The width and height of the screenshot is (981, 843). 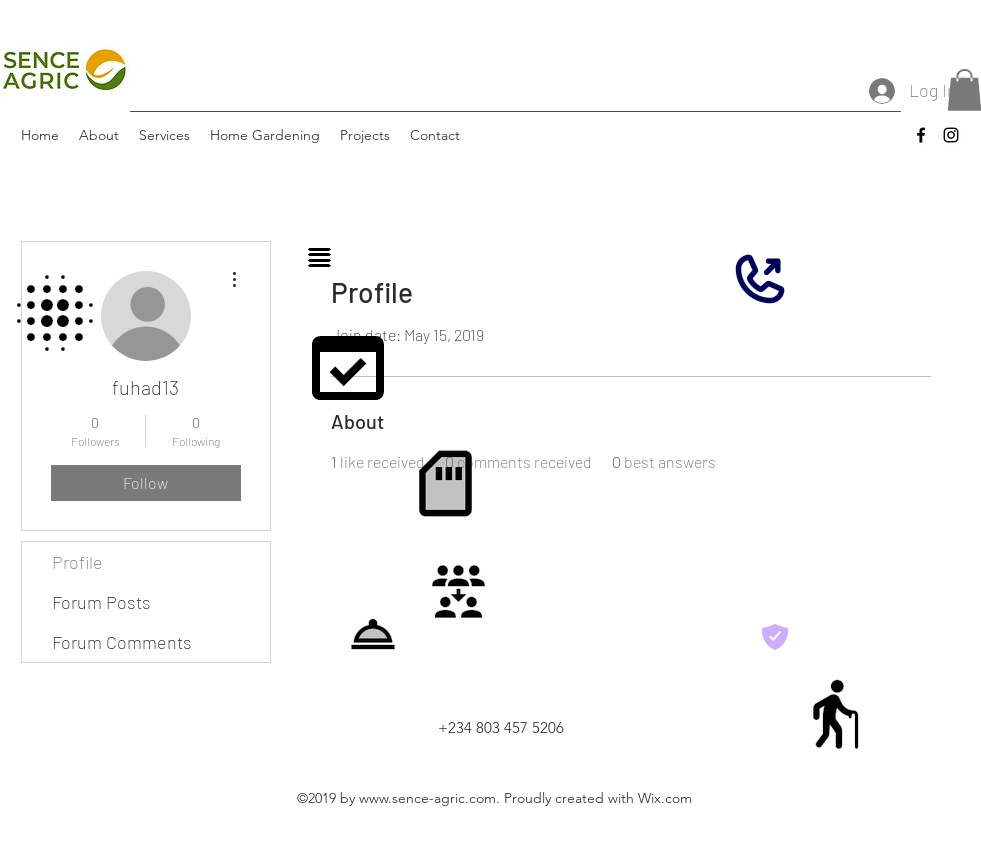 What do you see at coordinates (832, 713) in the screenshot?
I see `accessibility options for elderly users` at bounding box center [832, 713].